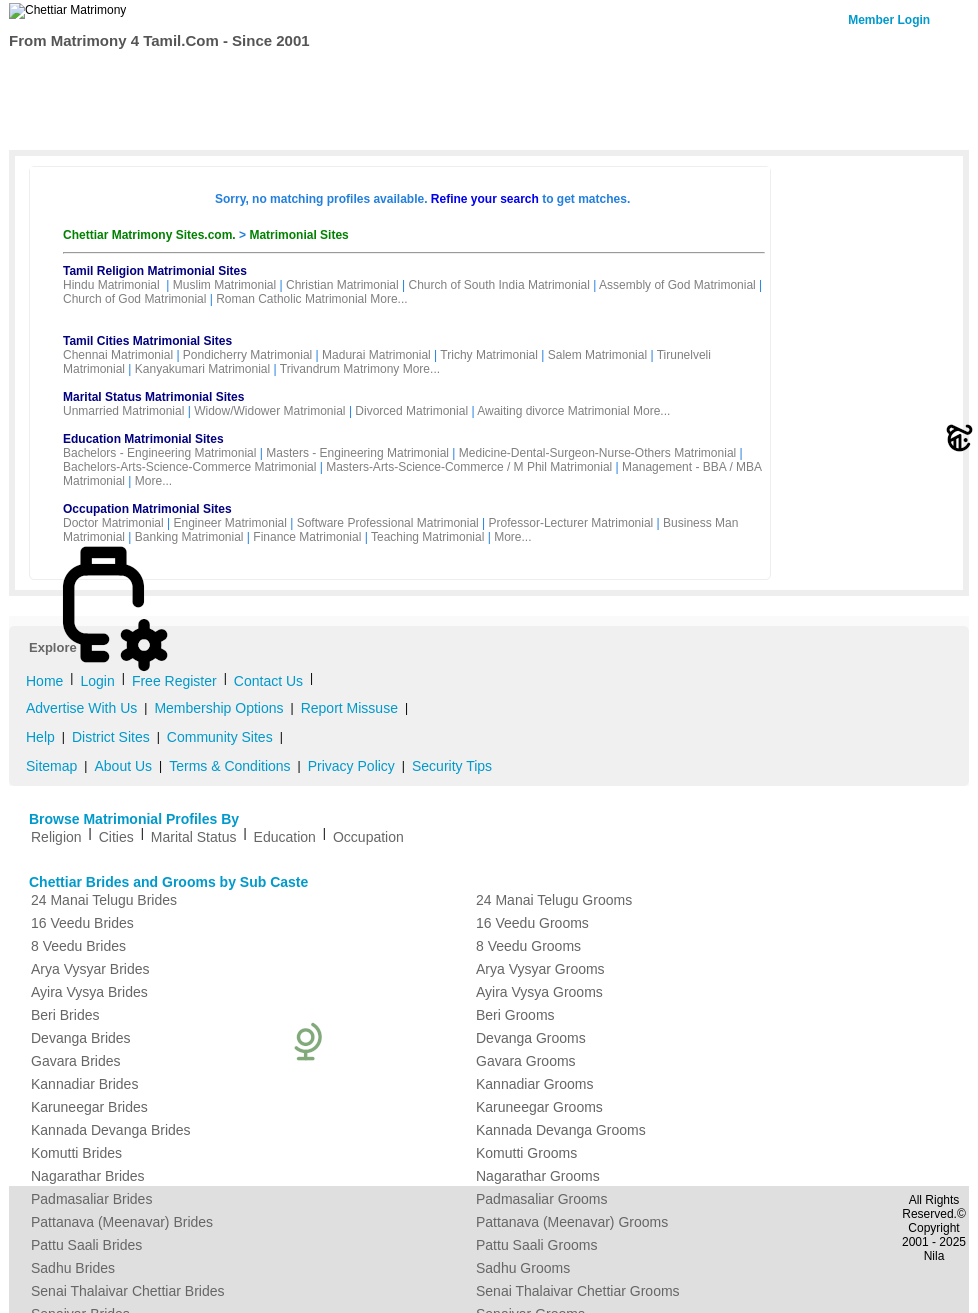 The height and width of the screenshot is (1313, 978). I want to click on access global or international settings, so click(307, 1042).